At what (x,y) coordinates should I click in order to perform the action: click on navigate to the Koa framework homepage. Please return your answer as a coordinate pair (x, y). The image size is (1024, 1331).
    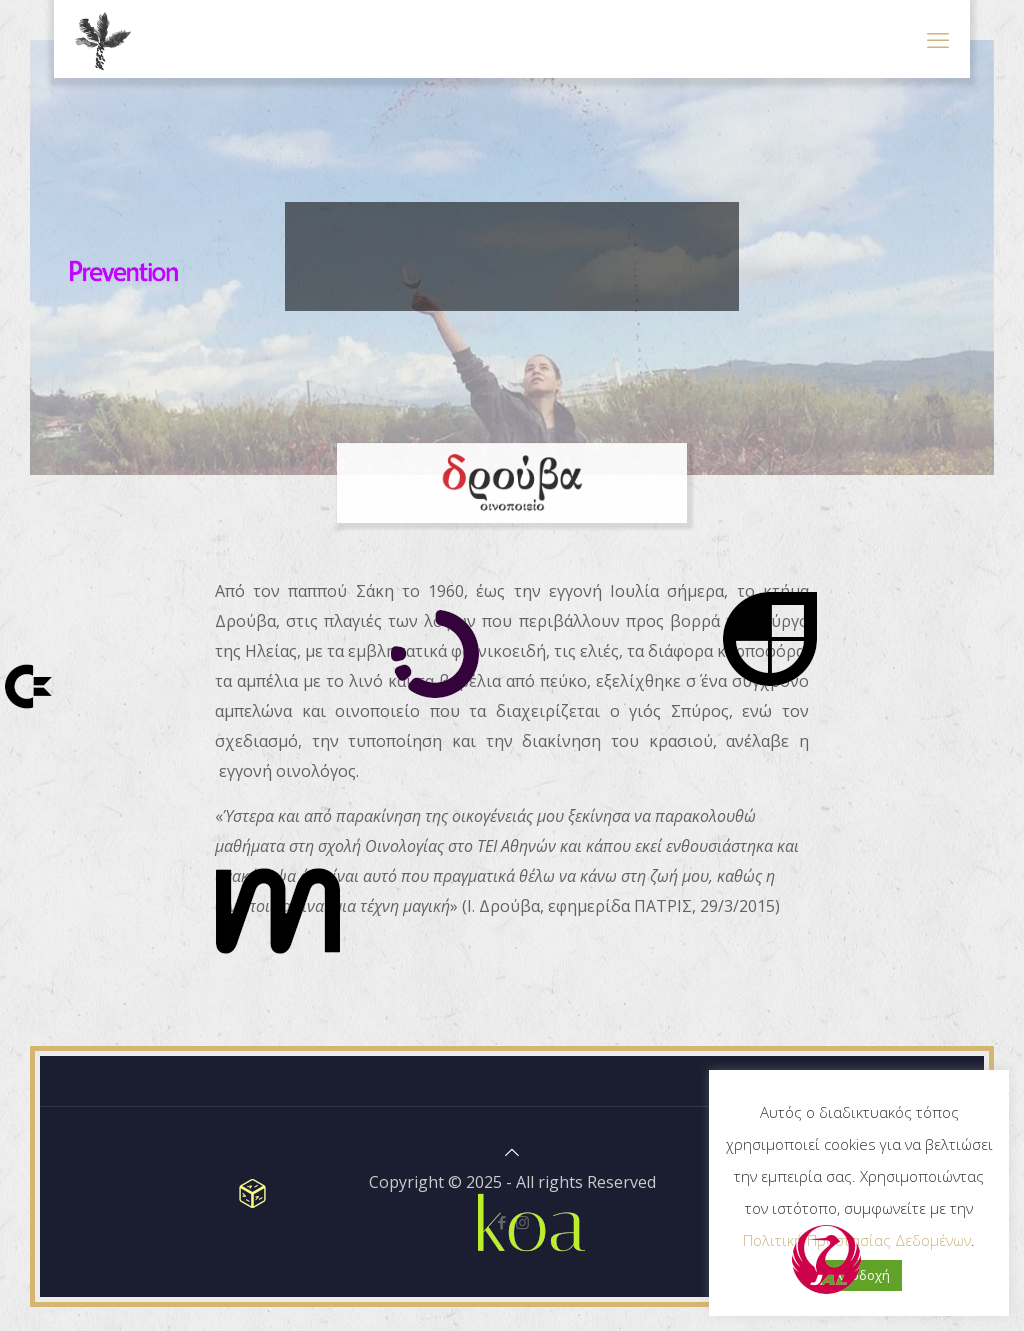
    Looking at the image, I should click on (531, 1222).